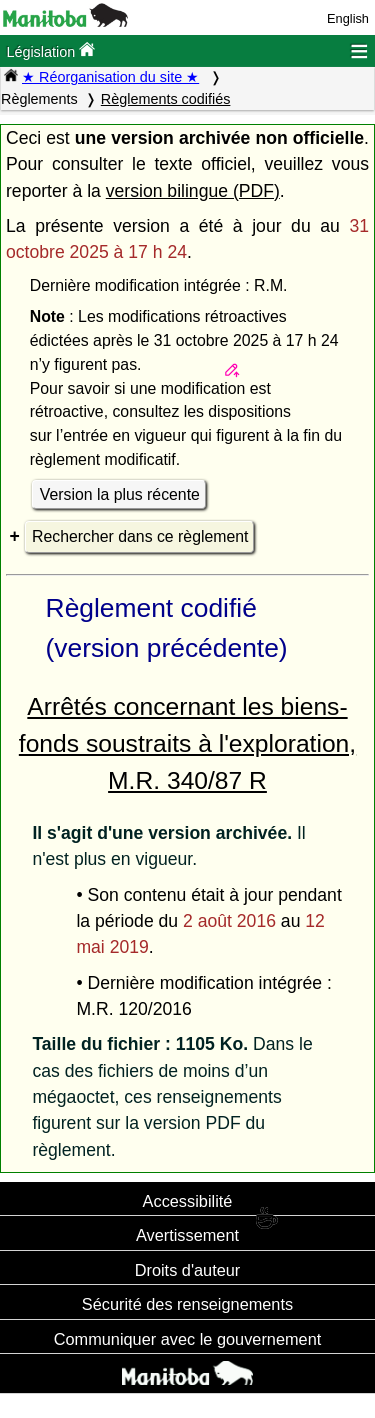 Image resolution: width=375 pixels, height=1418 pixels. What do you see at coordinates (267, 1218) in the screenshot?
I see `find nearby coffee shops` at bounding box center [267, 1218].